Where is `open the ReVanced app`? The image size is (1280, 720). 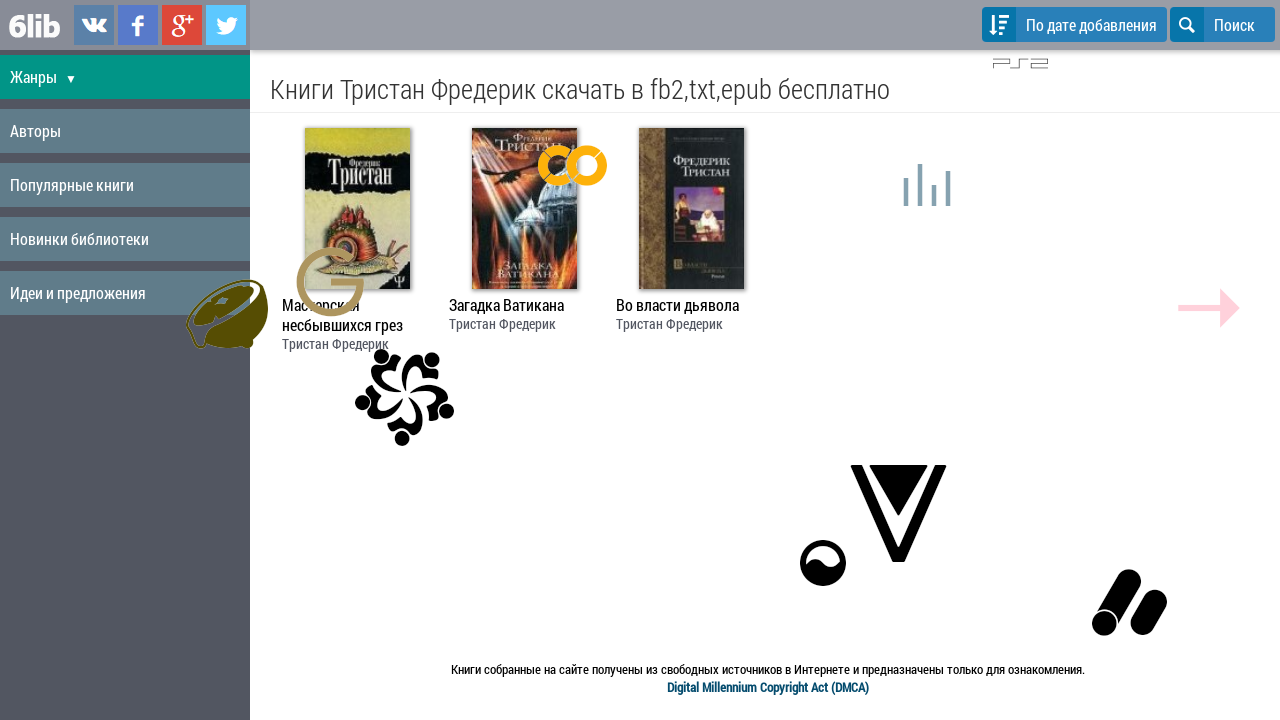
open the ReVanced app is located at coordinates (898, 513).